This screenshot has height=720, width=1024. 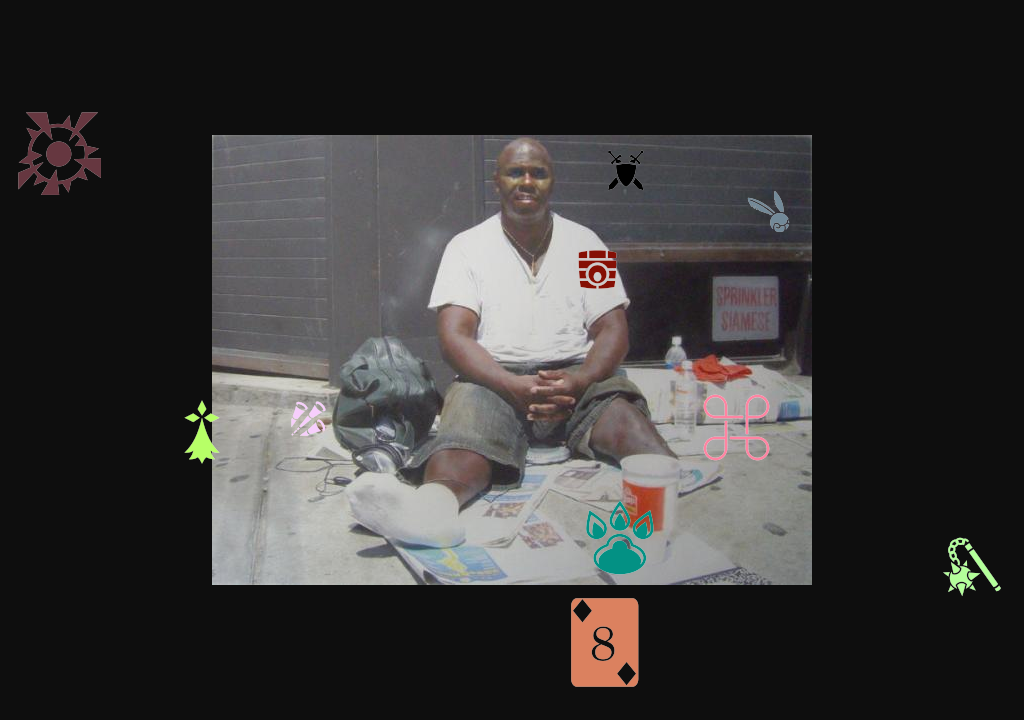 What do you see at coordinates (736, 427) in the screenshot?
I see `command key modifier (mac keyboard shortcut)` at bounding box center [736, 427].